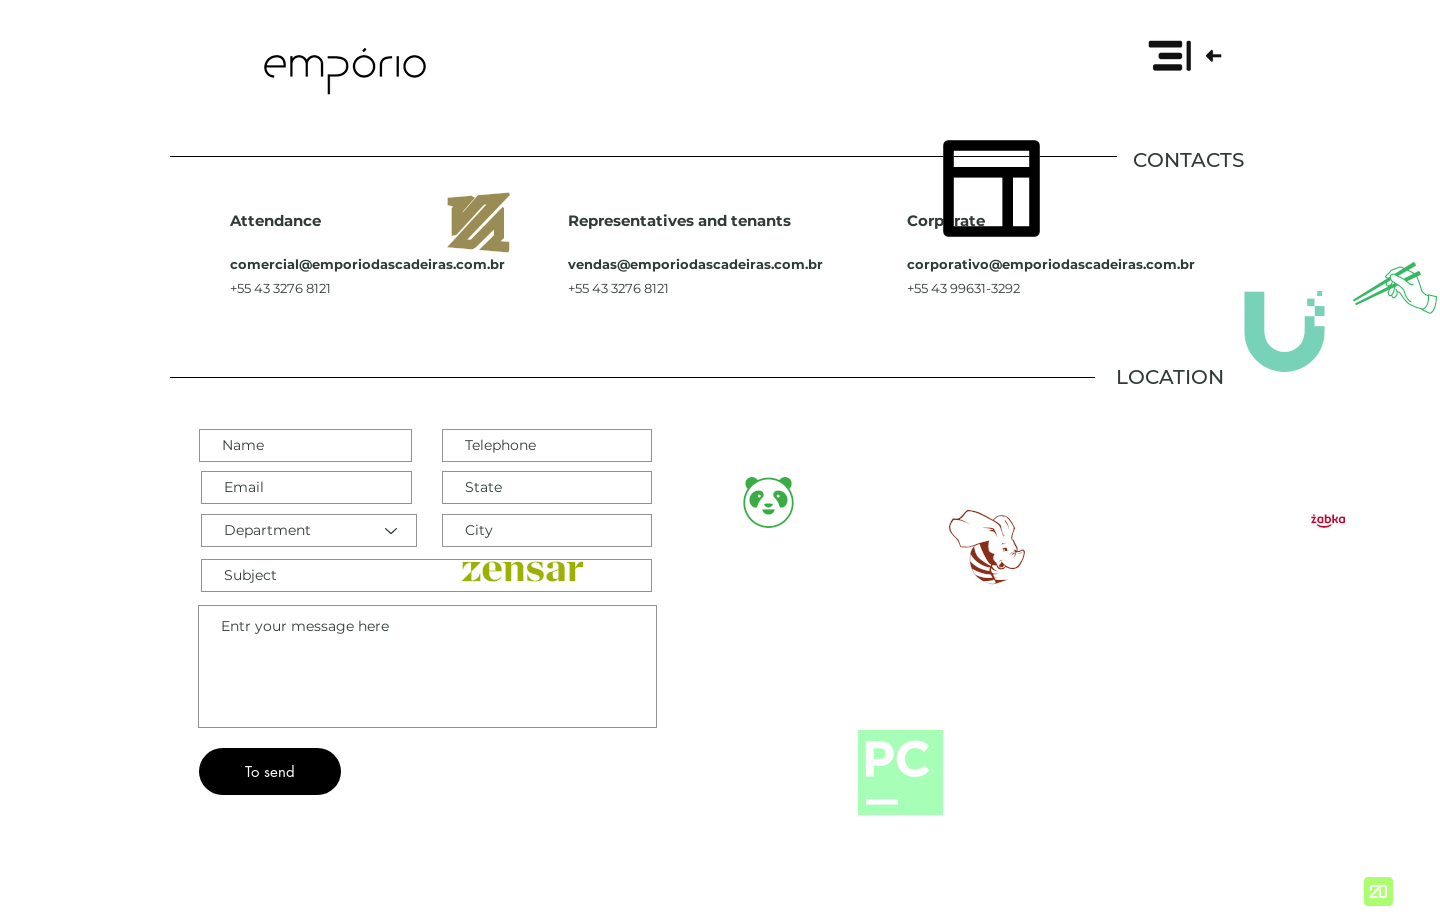 Image resolution: width=1440 pixels, height=921 pixels. I want to click on open tabelog restaurant review app, so click(1395, 288).